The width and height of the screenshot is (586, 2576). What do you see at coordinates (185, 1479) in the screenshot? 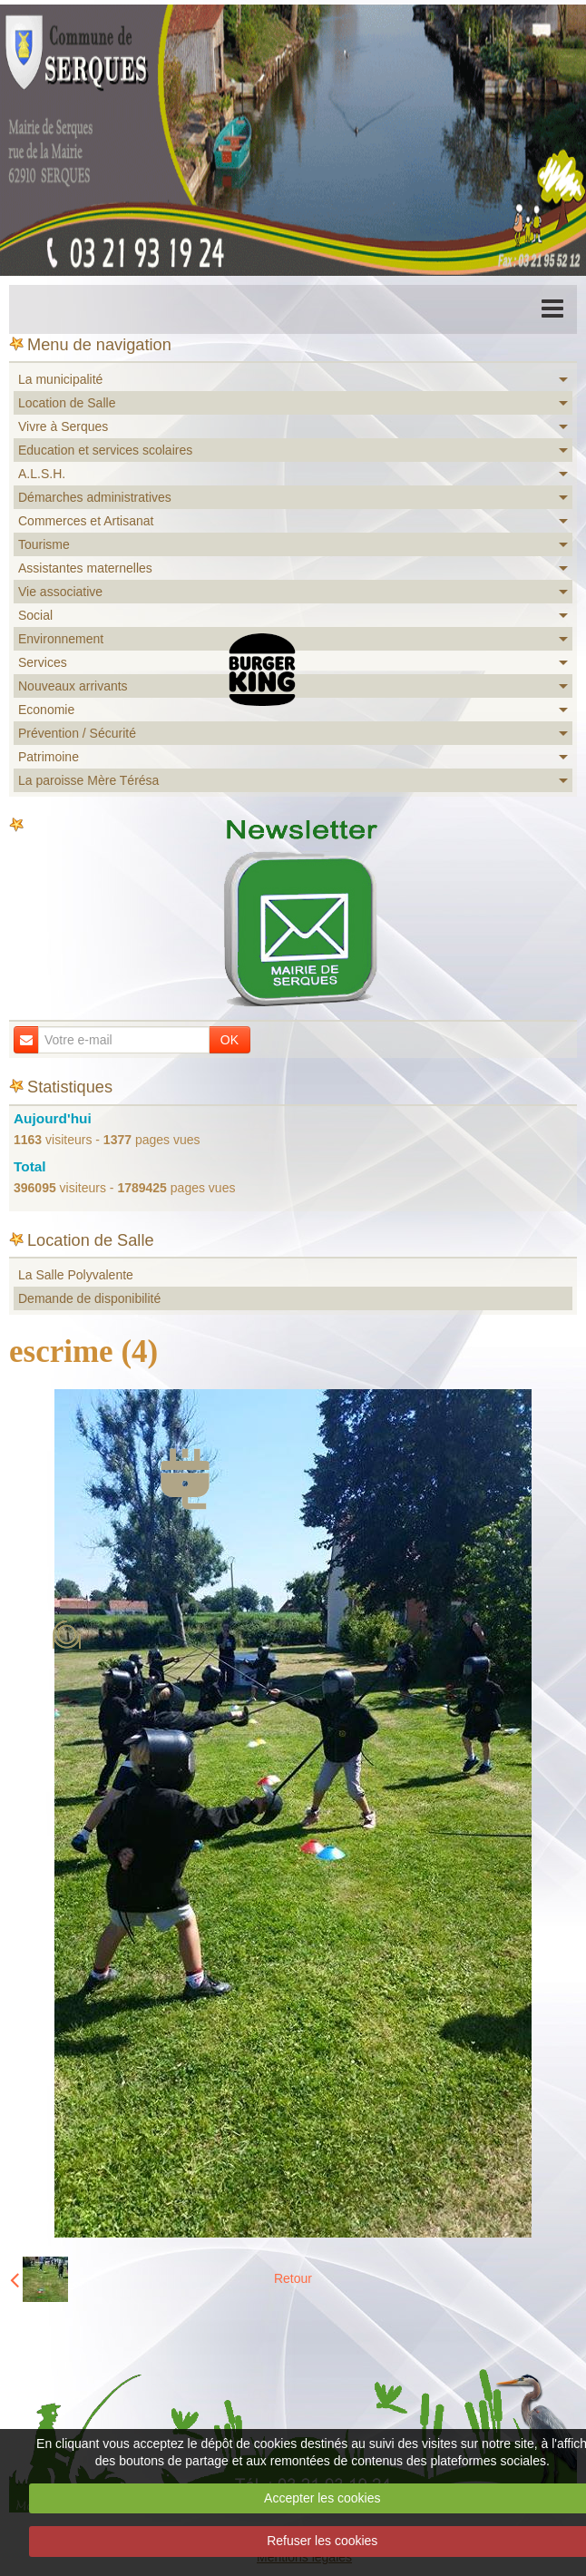
I see `connect to a power source` at bounding box center [185, 1479].